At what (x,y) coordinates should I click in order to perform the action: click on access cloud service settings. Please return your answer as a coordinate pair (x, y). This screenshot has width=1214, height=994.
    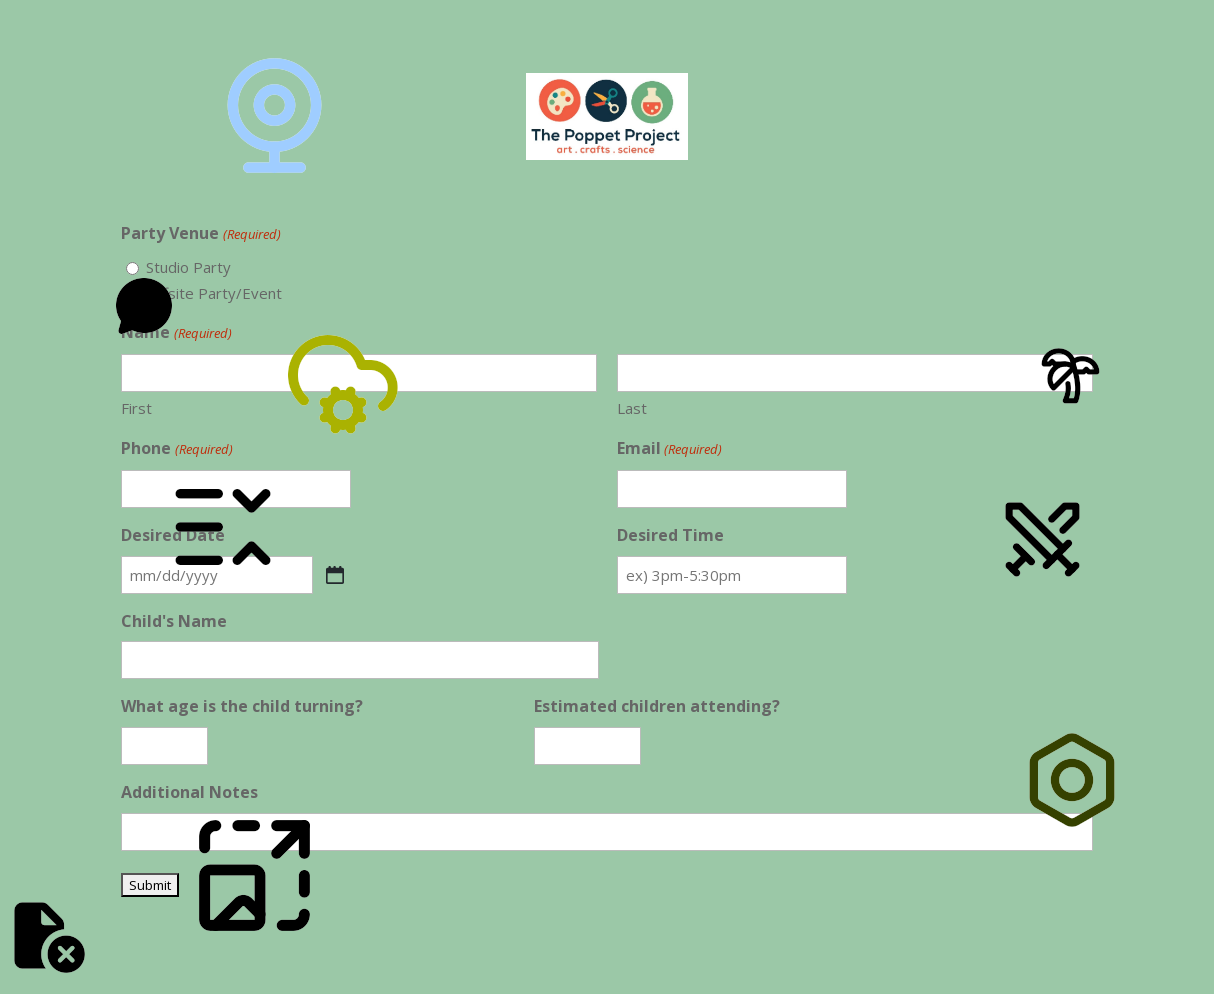
    Looking at the image, I should click on (343, 385).